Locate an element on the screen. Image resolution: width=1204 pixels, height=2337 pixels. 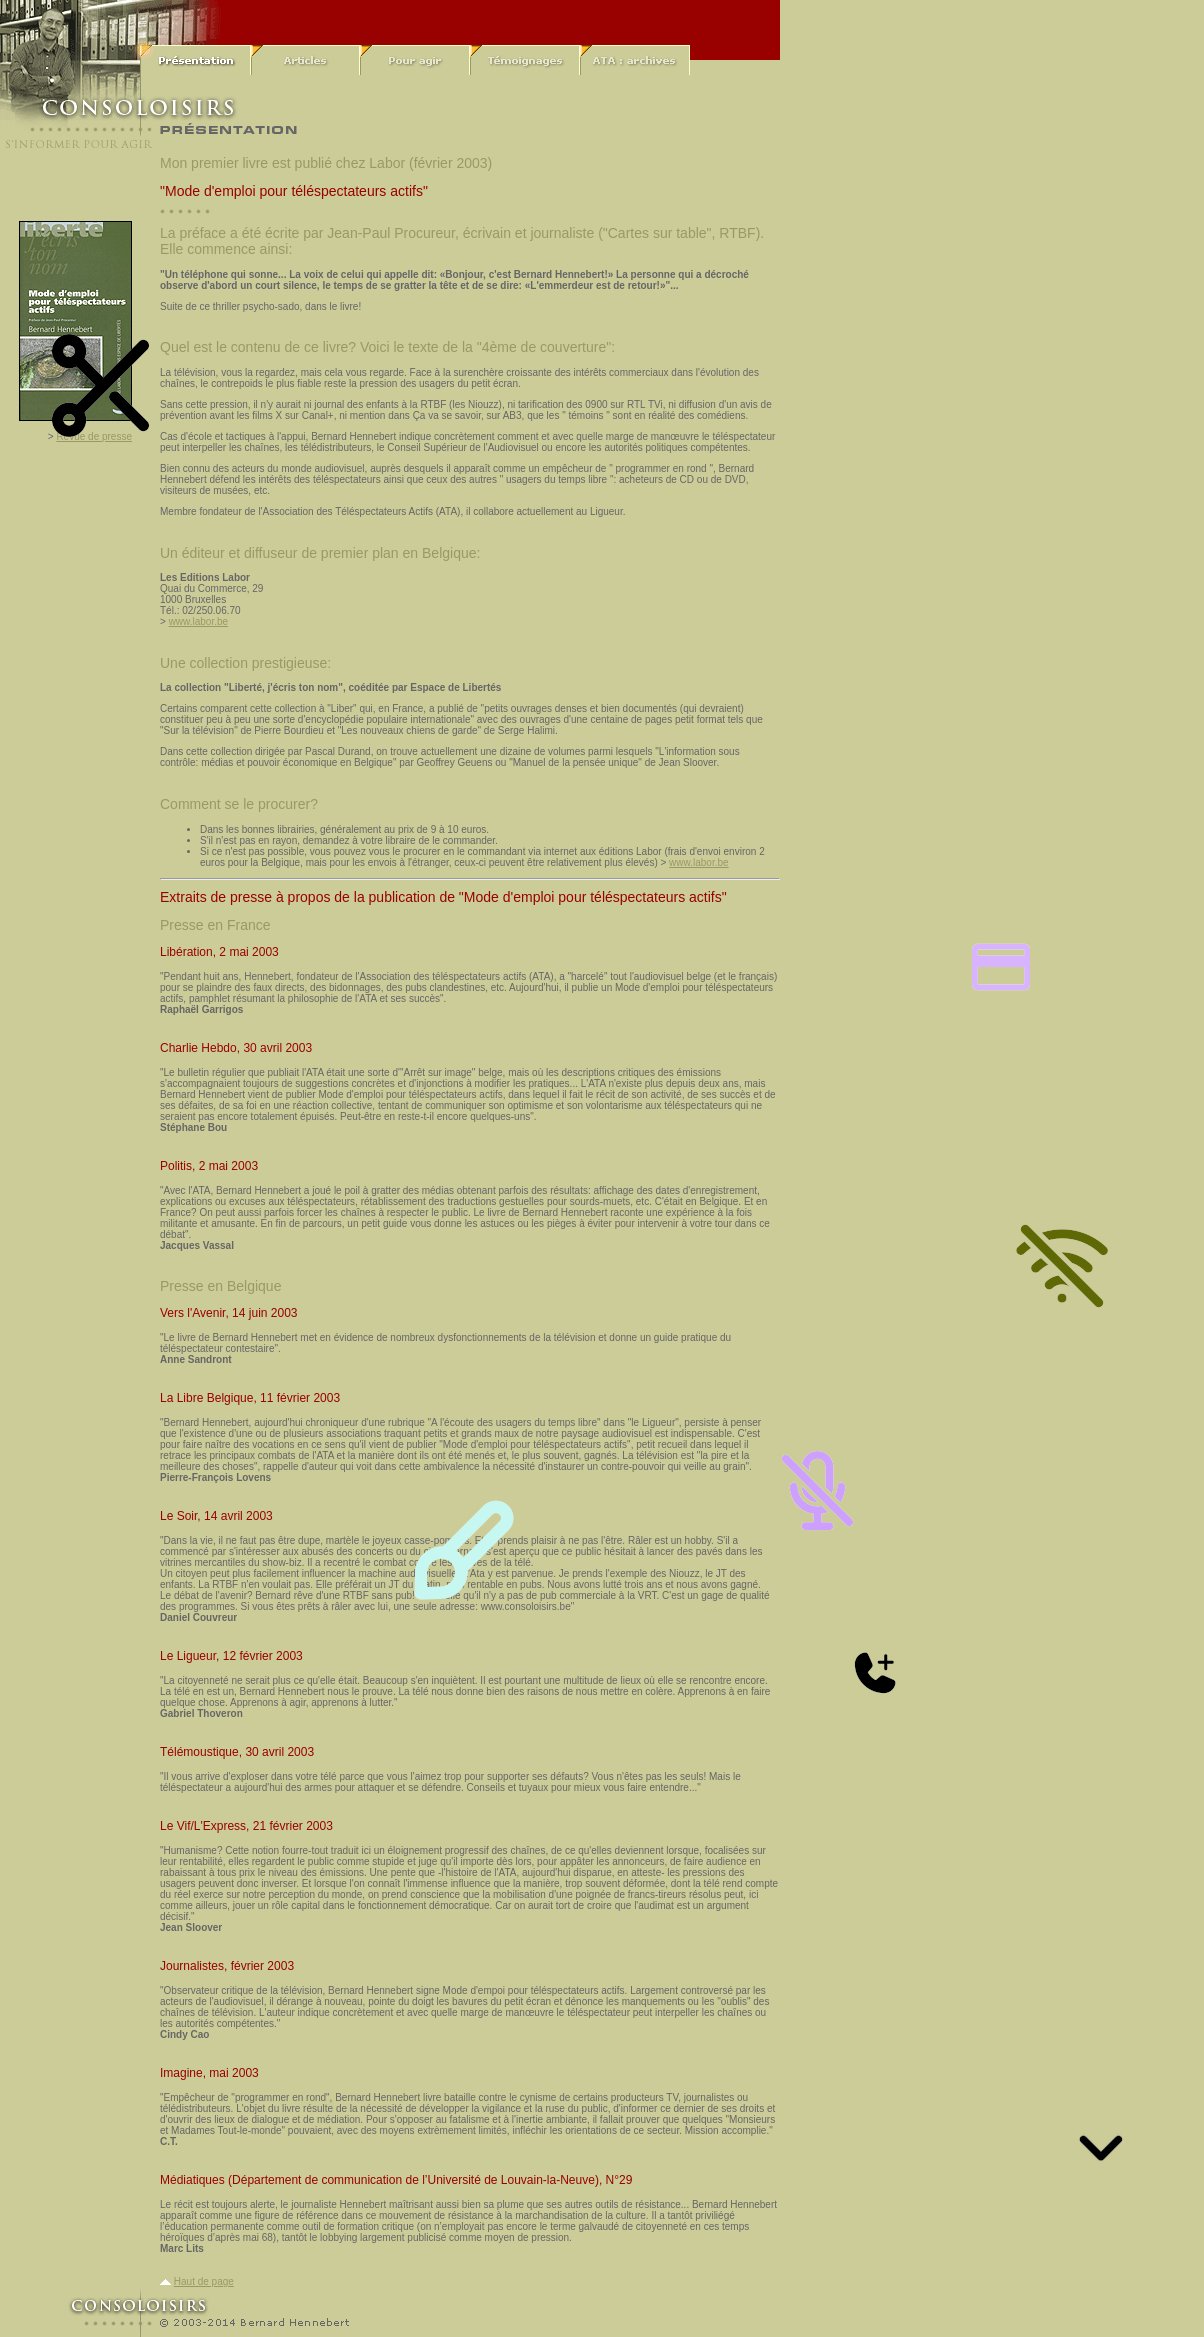
add a new contact is located at coordinates (876, 1672).